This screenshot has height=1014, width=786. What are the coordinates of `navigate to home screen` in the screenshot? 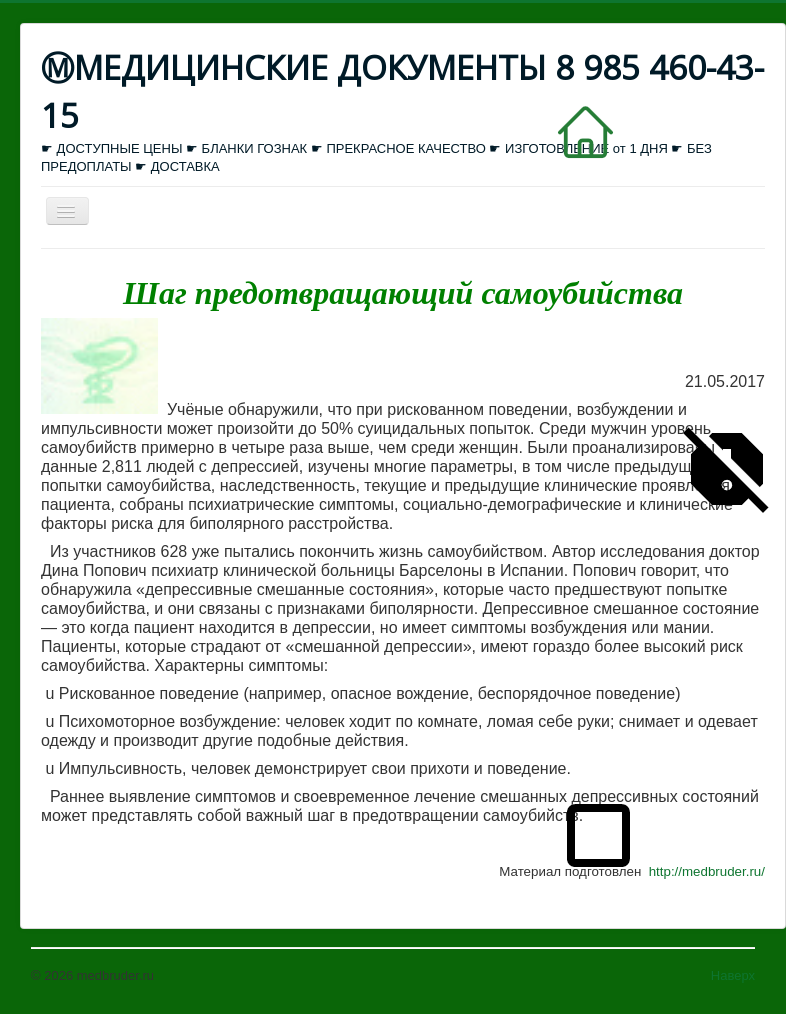 It's located at (585, 132).